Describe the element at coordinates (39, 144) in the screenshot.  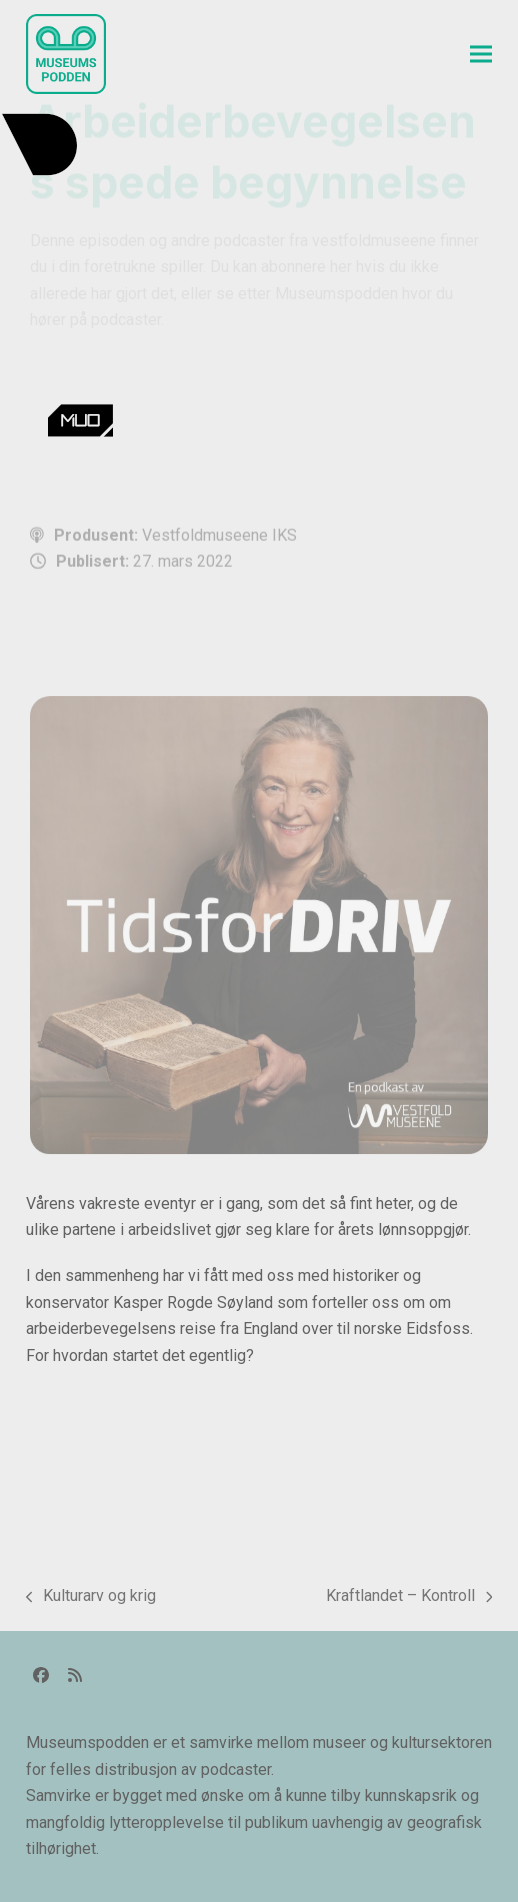
I see `open netdata monitoring dashboard` at that location.